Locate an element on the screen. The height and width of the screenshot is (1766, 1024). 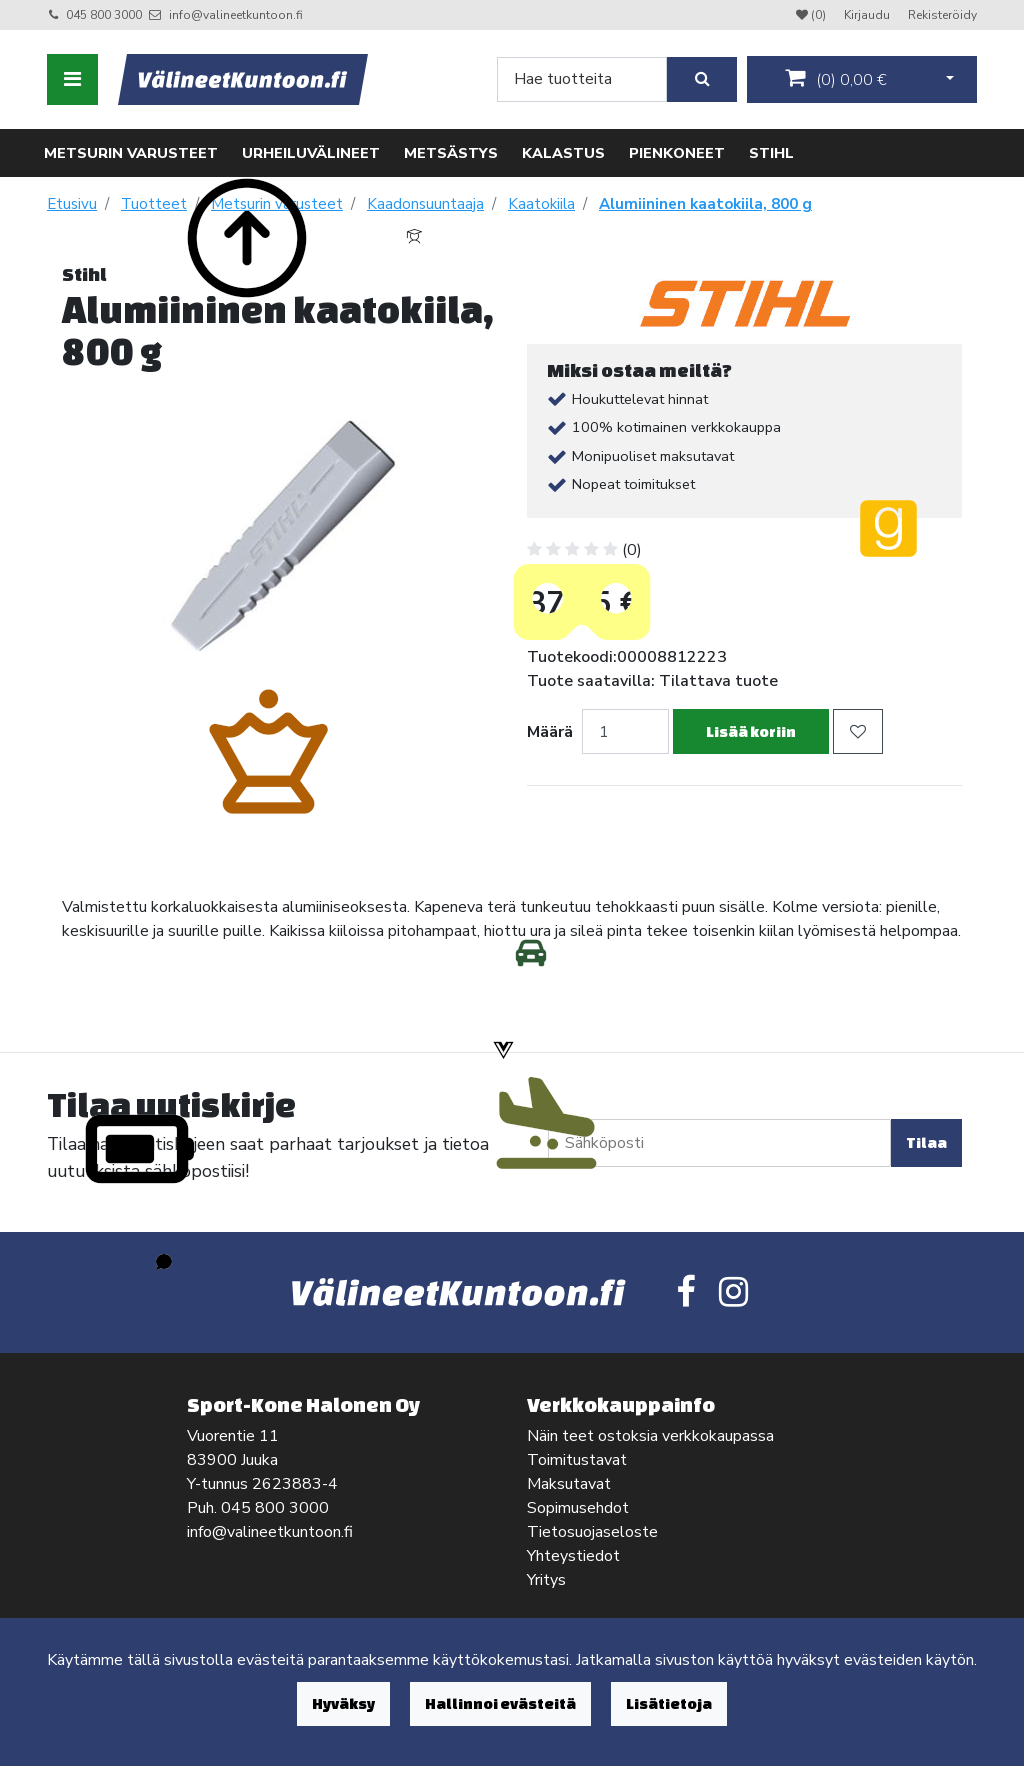
select queen piece in chess game is located at coordinates (268, 752).